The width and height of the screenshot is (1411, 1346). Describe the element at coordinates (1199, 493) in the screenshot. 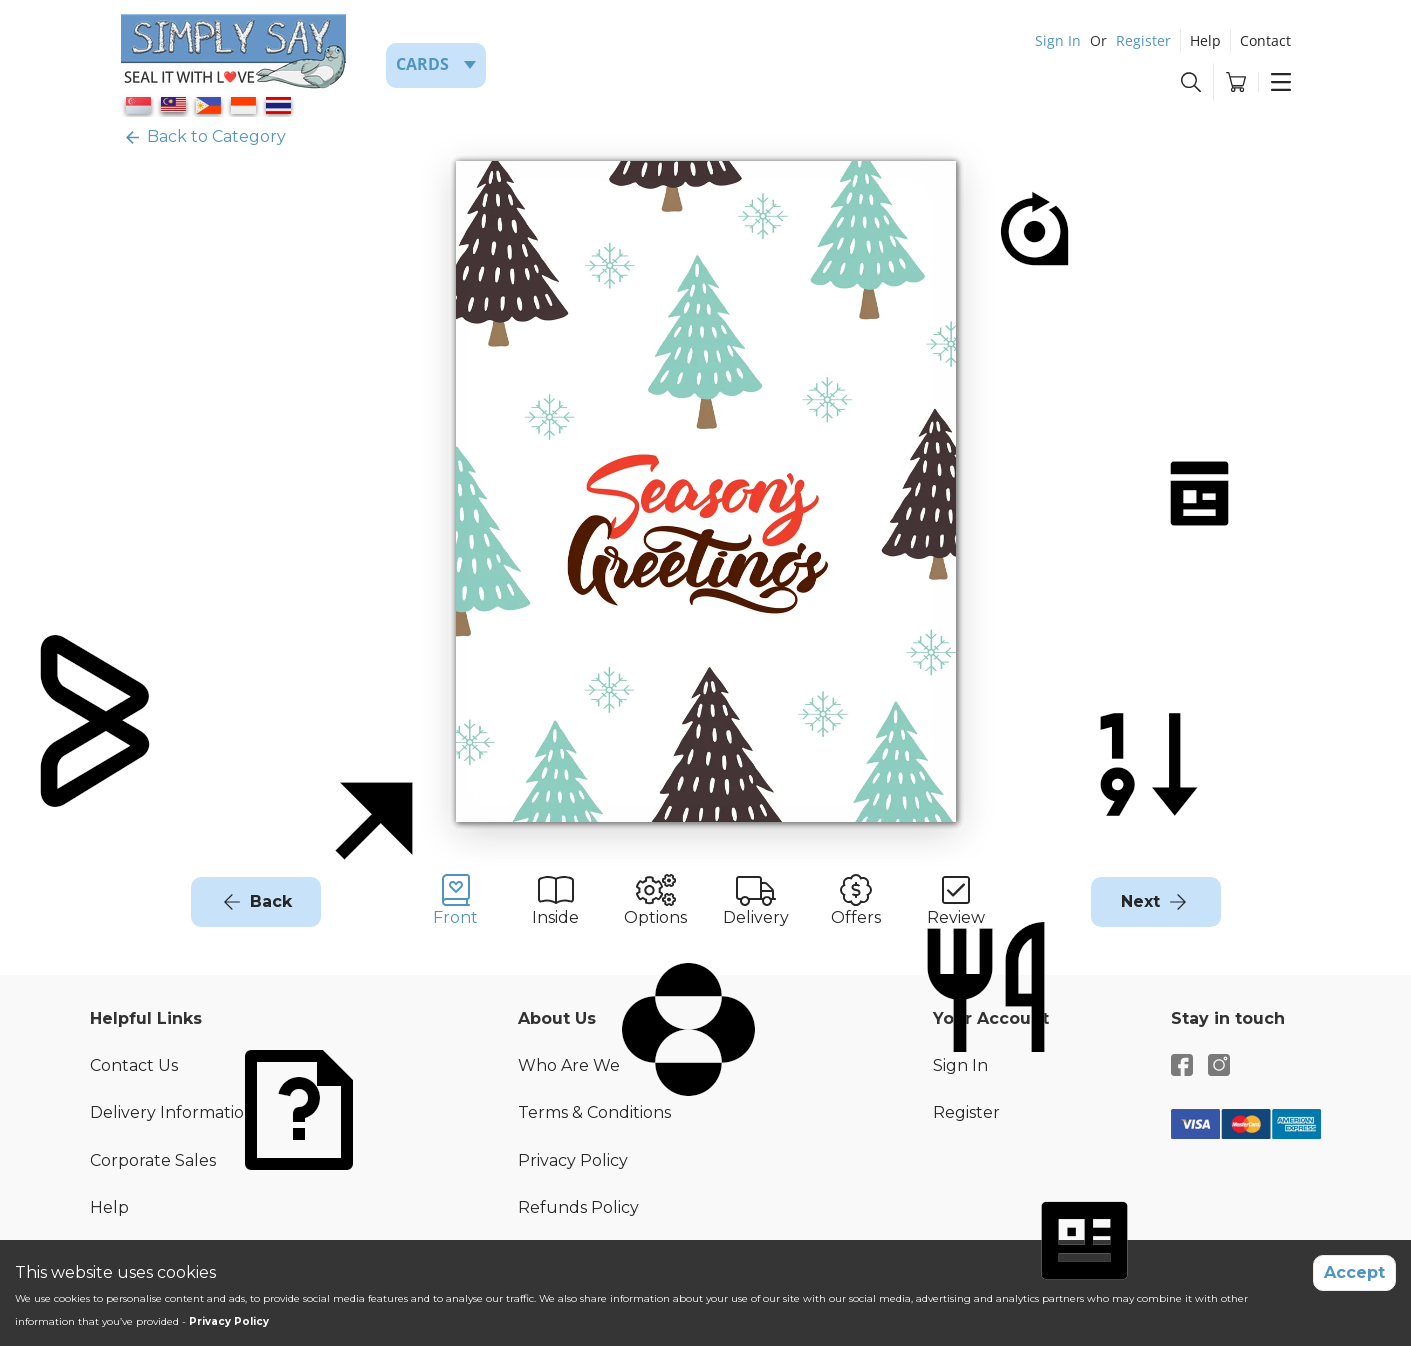

I see `open Apple Pages document` at that location.